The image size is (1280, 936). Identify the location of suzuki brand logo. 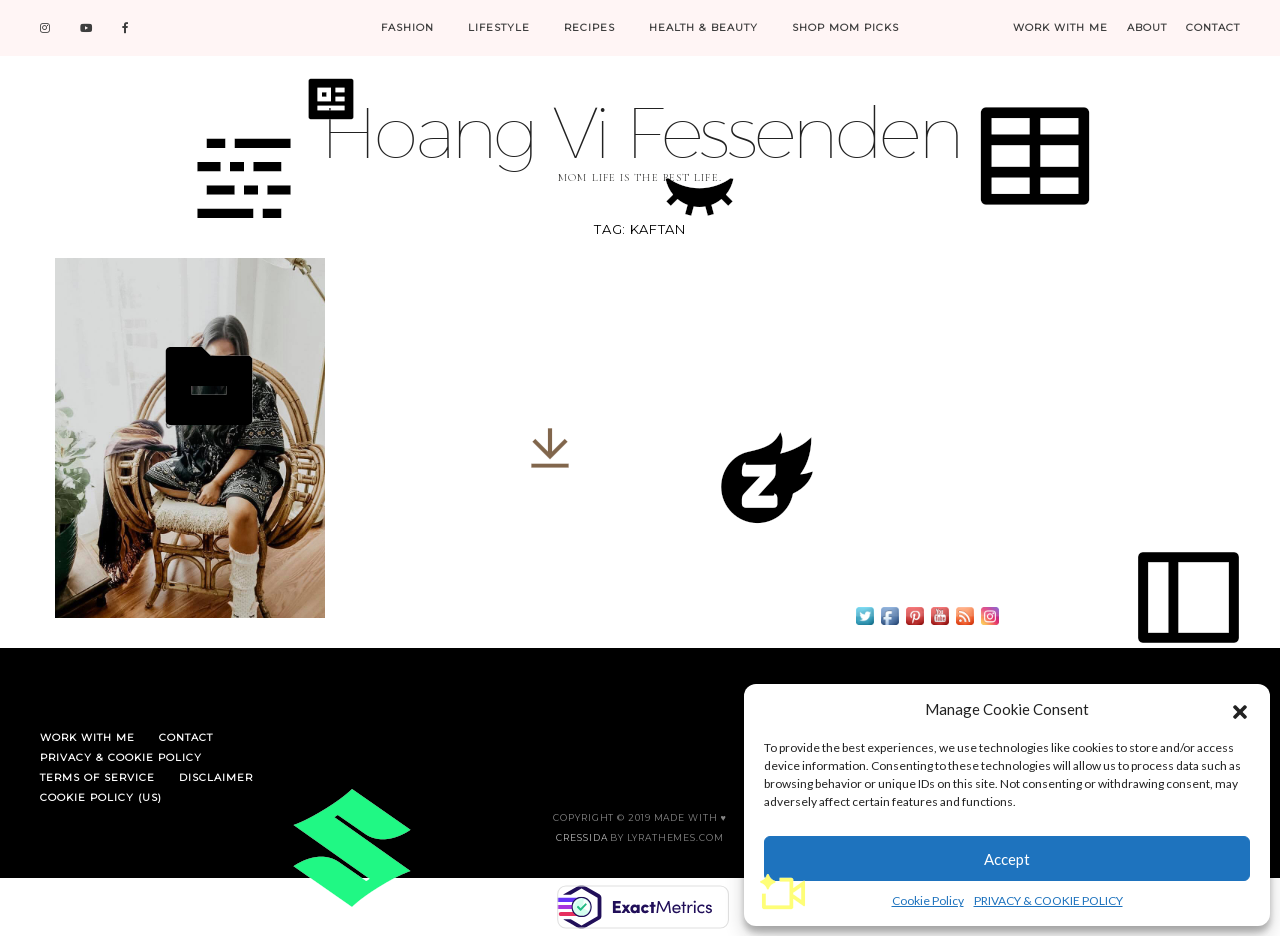
(352, 848).